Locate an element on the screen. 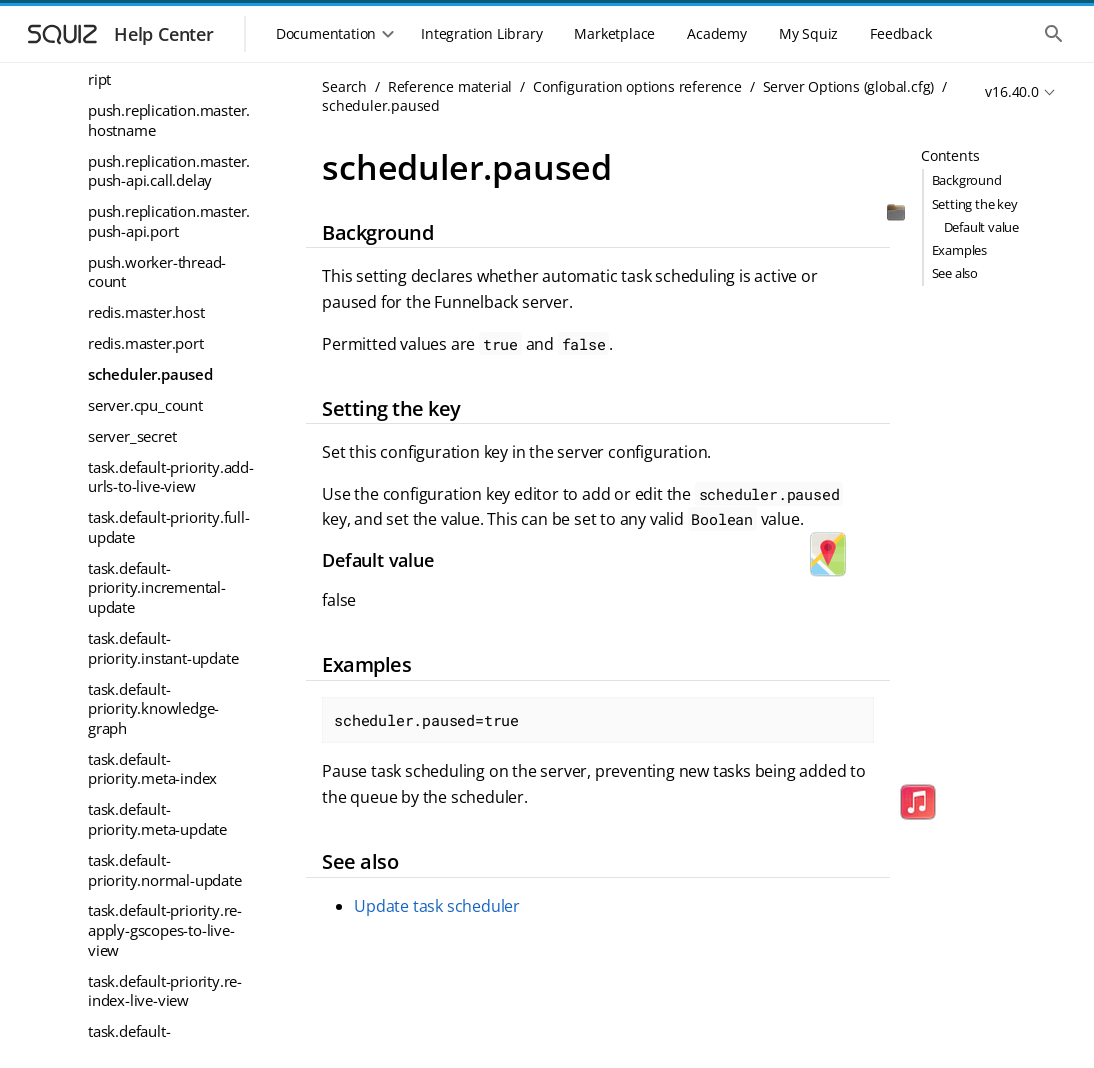 The height and width of the screenshot is (1068, 1094). indicates an open or expanded folder is located at coordinates (896, 212).